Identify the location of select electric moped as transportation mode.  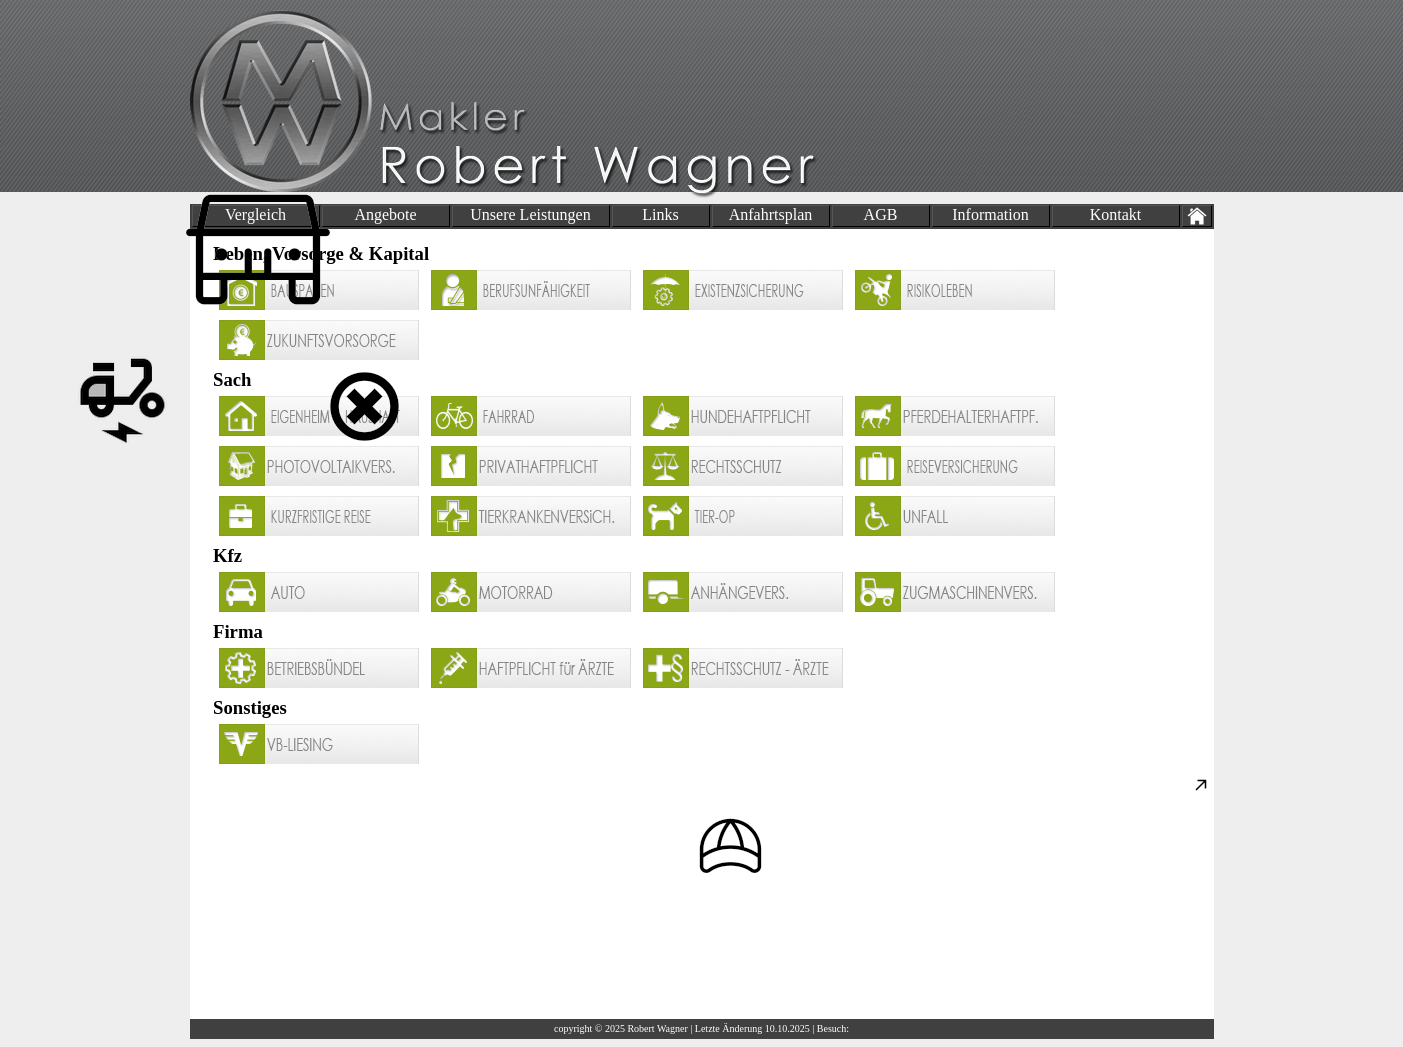
(122, 396).